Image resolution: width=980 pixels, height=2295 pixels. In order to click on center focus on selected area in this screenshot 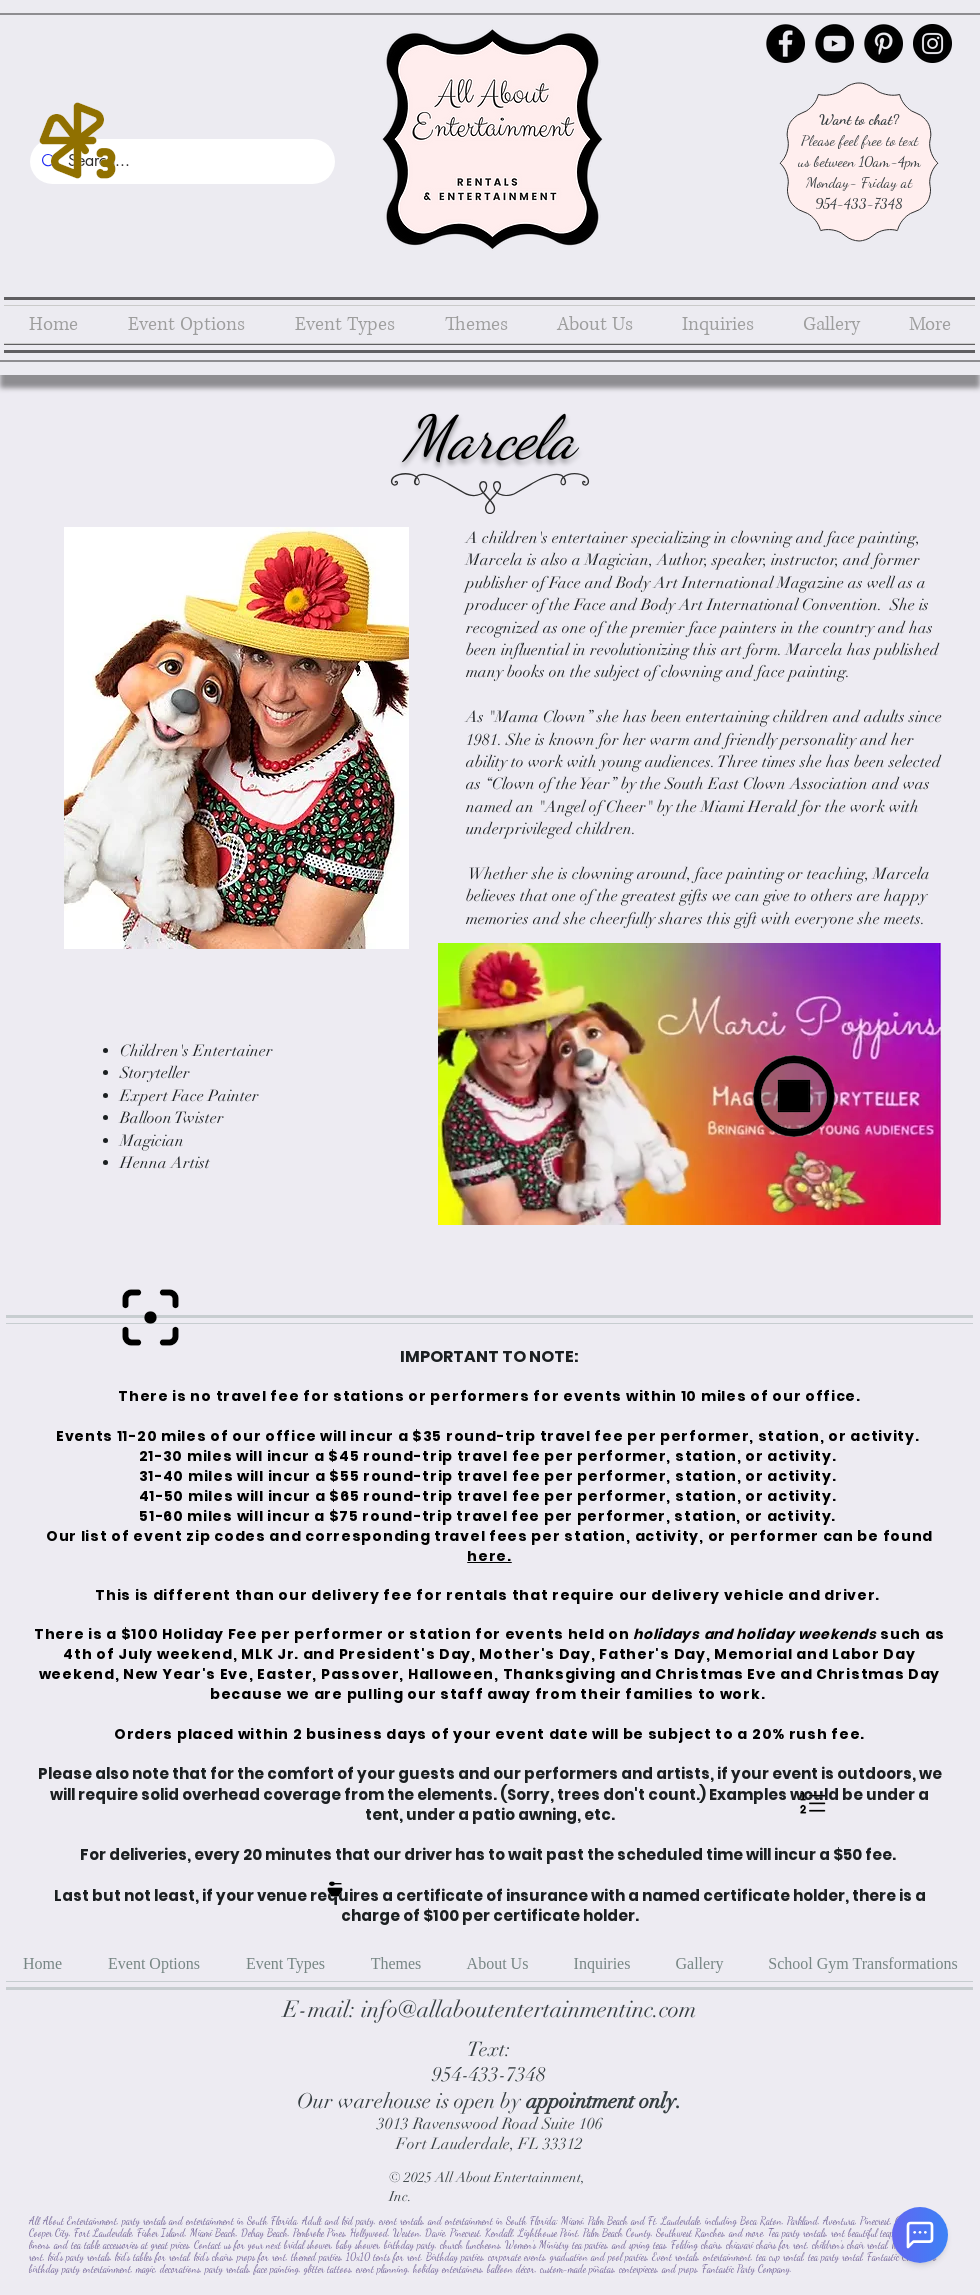, I will do `click(150, 1317)`.